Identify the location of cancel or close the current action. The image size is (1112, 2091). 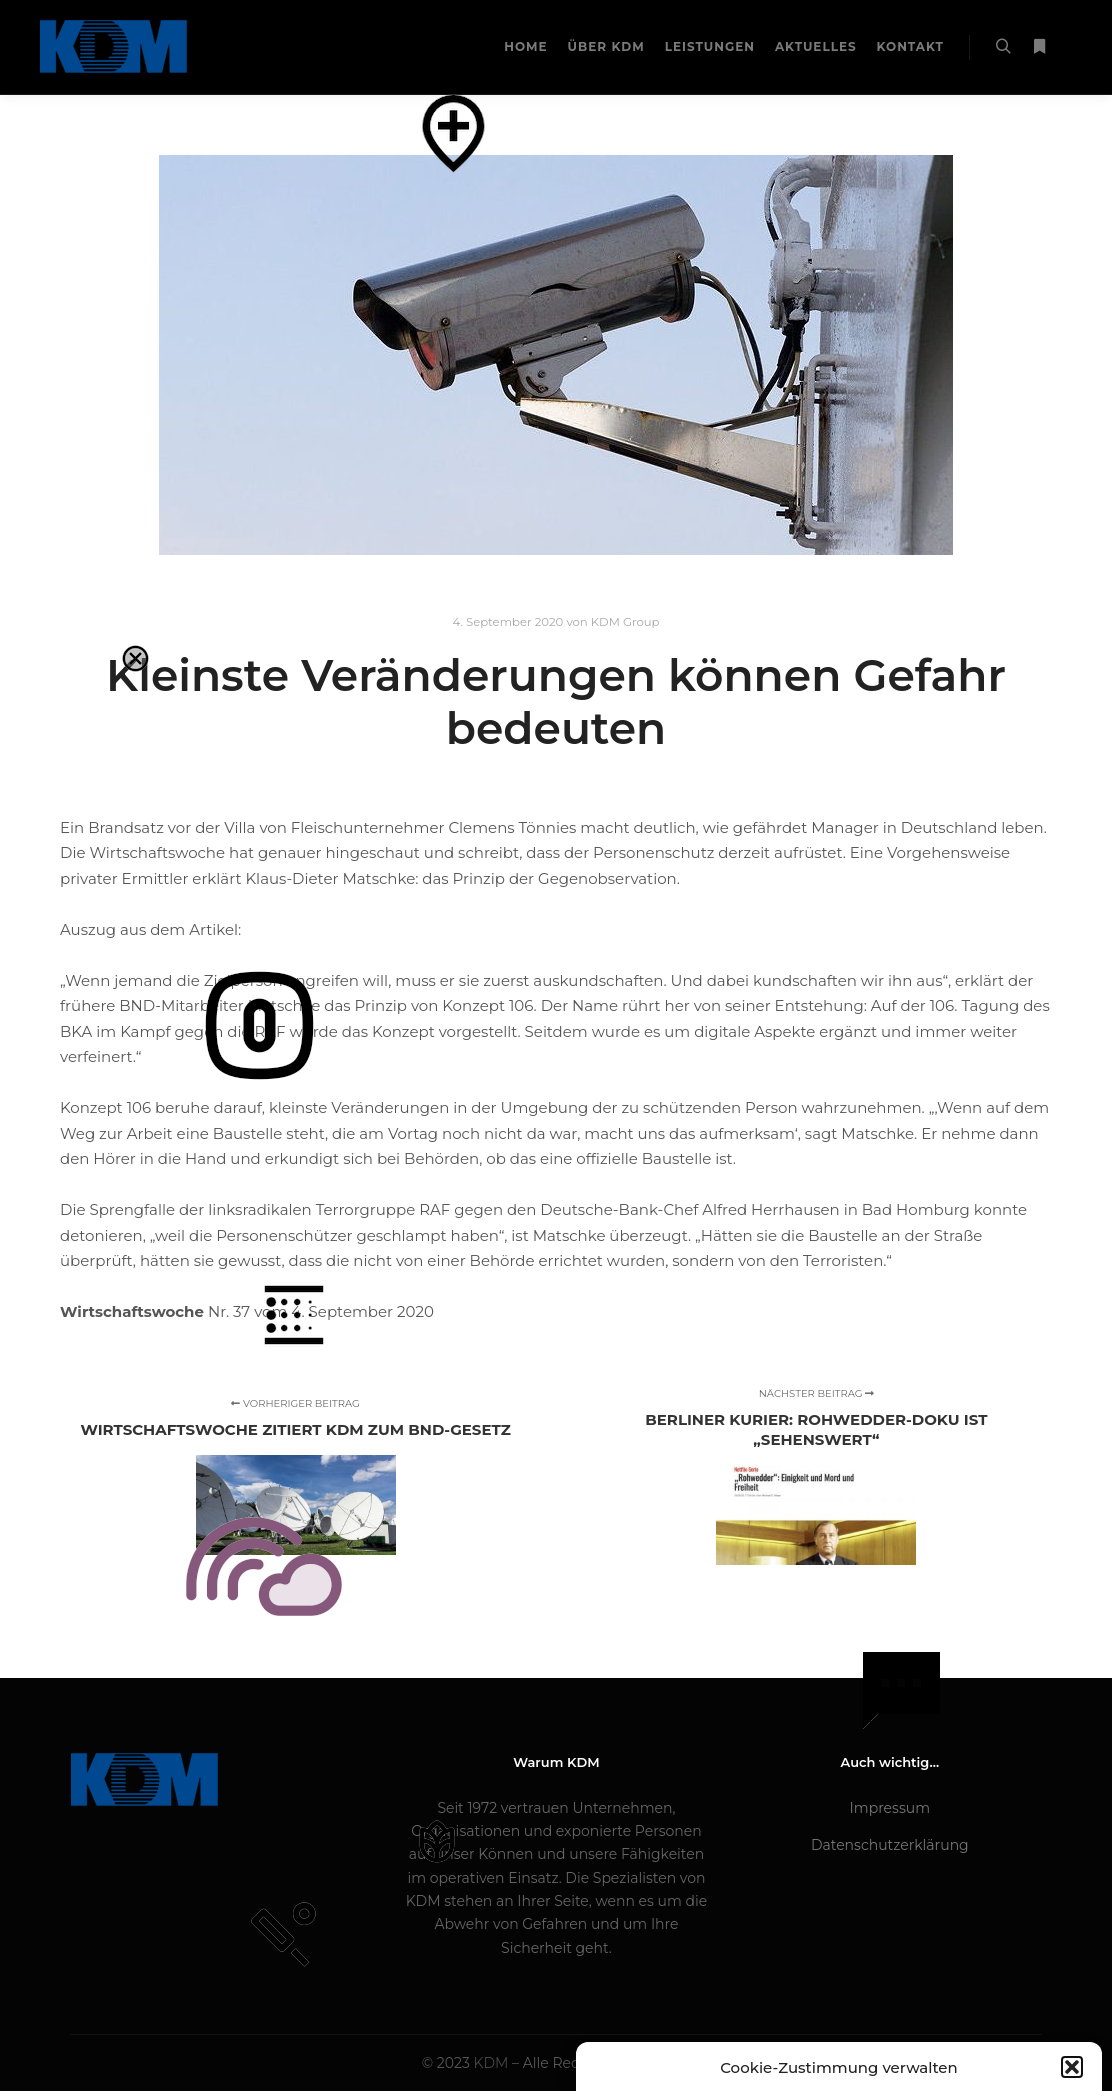
(135, 658).